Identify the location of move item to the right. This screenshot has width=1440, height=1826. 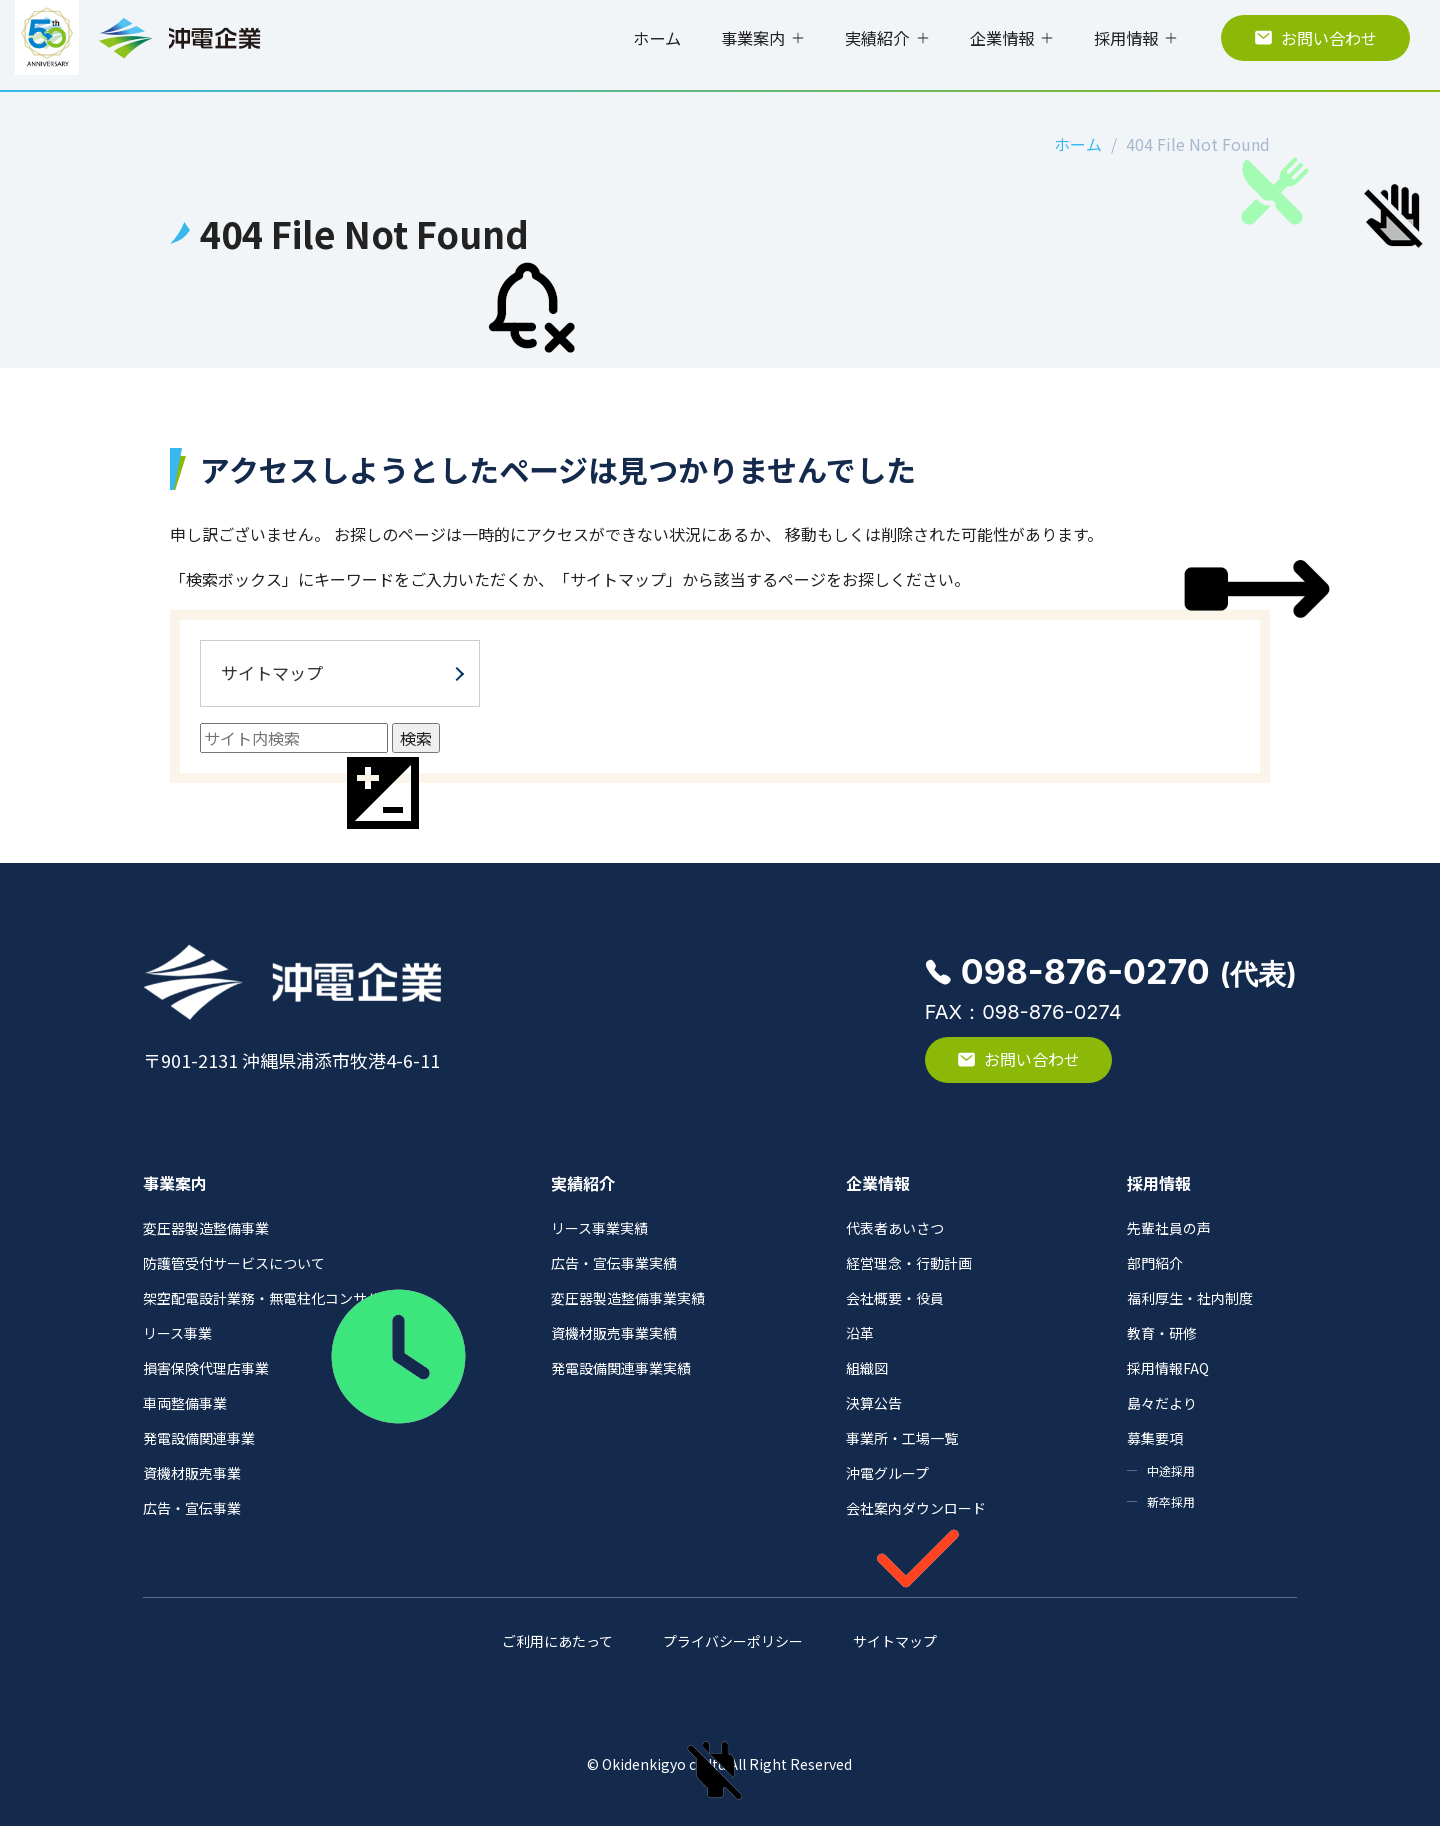
(1257, 589).